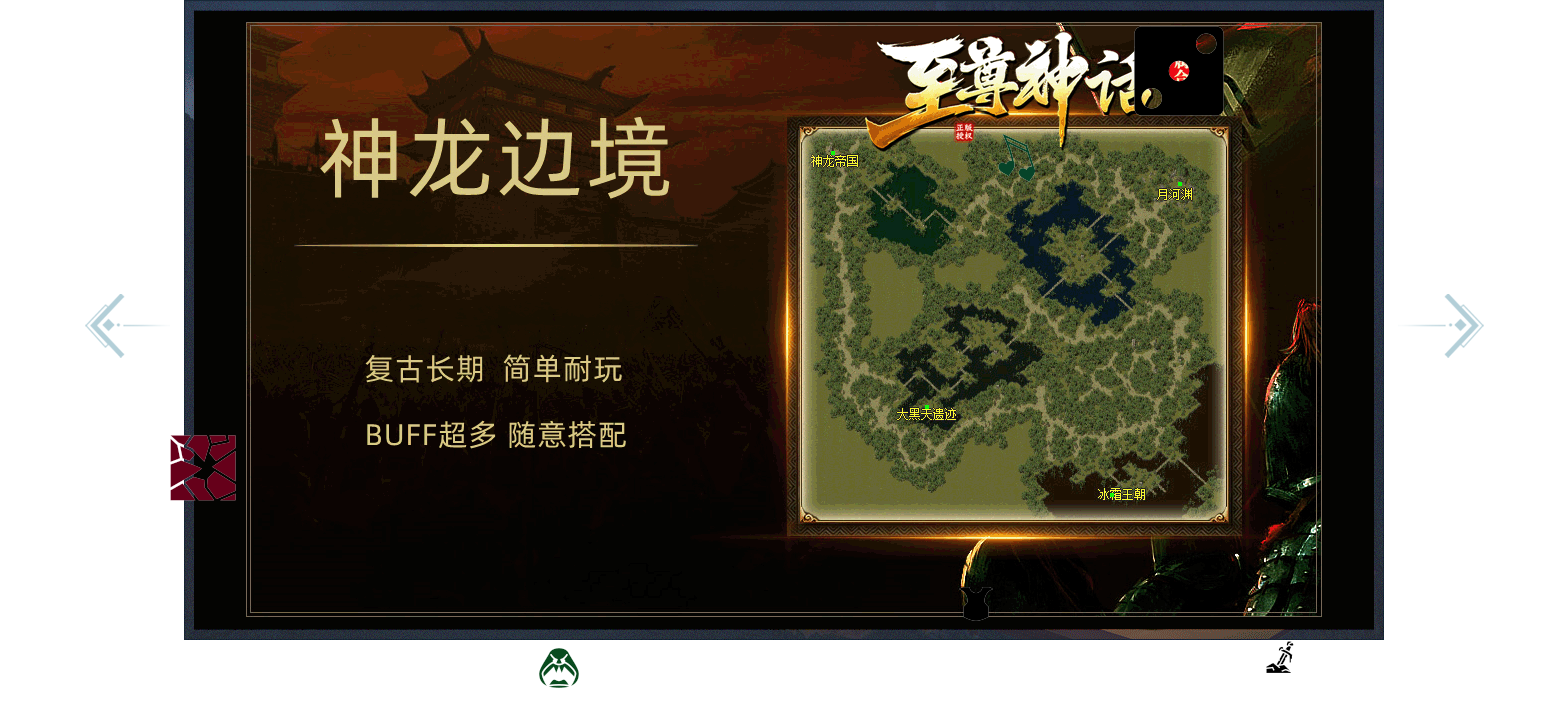  Describe the element at coordinates (203, 468) in the screenshot. I see `indicates broken or damaged item status` at that location.